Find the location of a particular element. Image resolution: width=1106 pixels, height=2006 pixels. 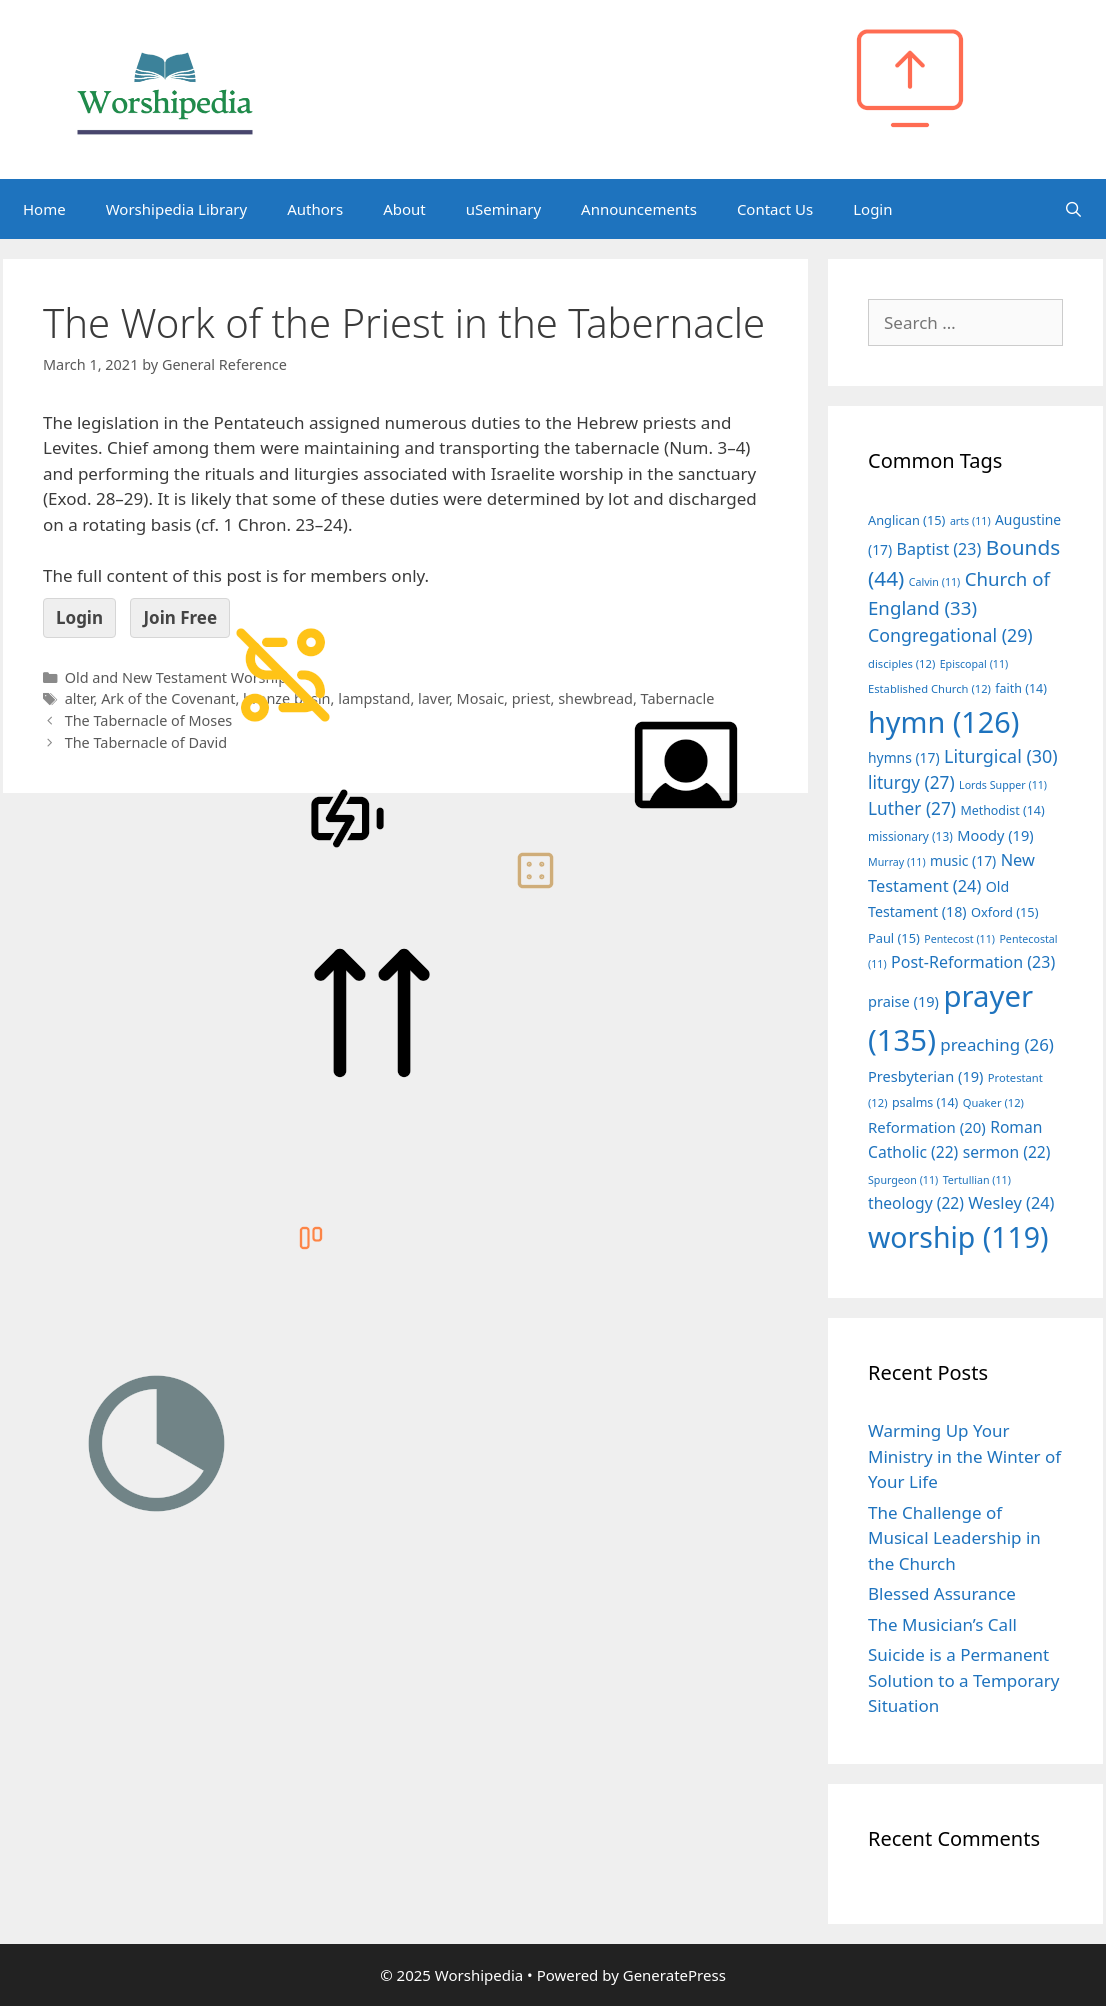

indicates 33% progress or completion is located at coordinates (156, 1443).